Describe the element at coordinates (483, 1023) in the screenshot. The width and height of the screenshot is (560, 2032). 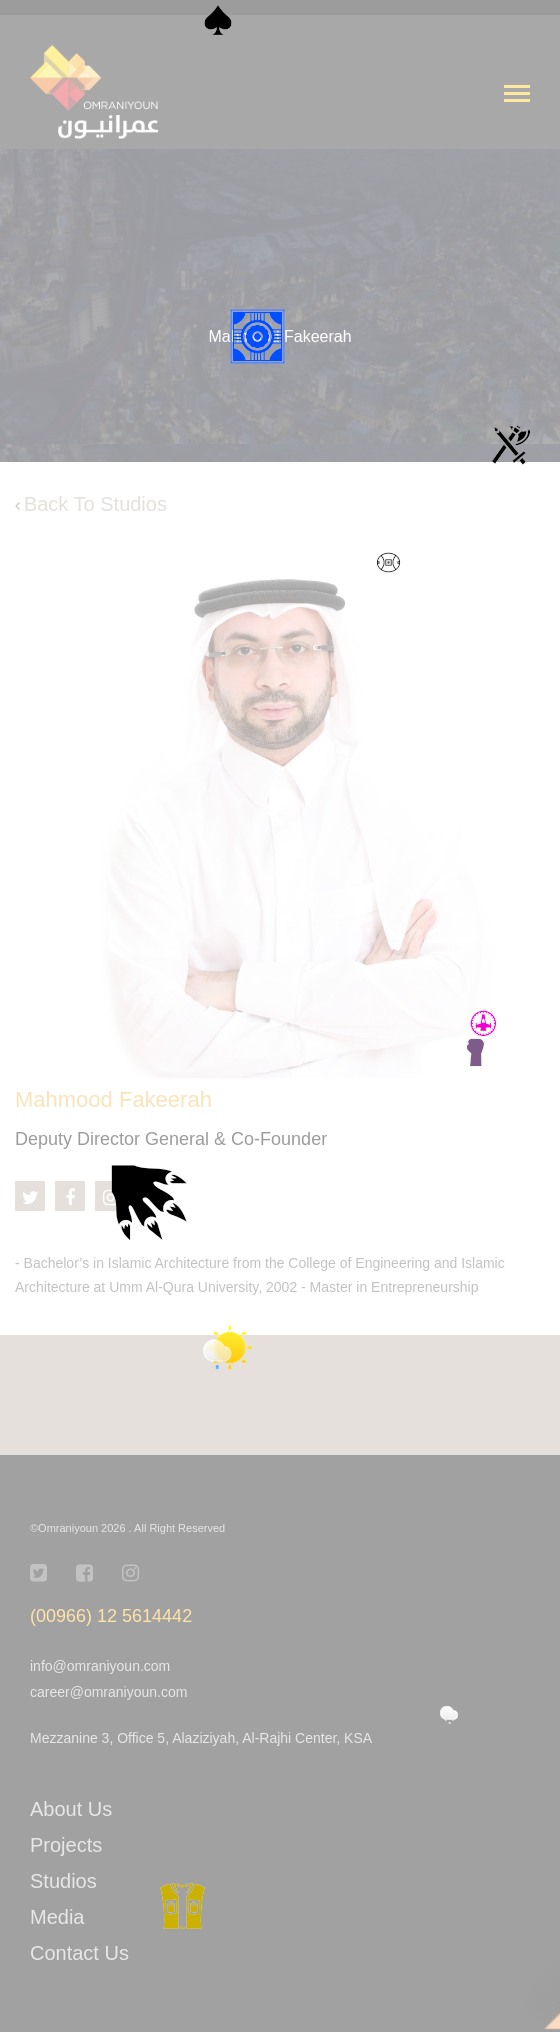
I see `target lock or tracking indicator` at that location.